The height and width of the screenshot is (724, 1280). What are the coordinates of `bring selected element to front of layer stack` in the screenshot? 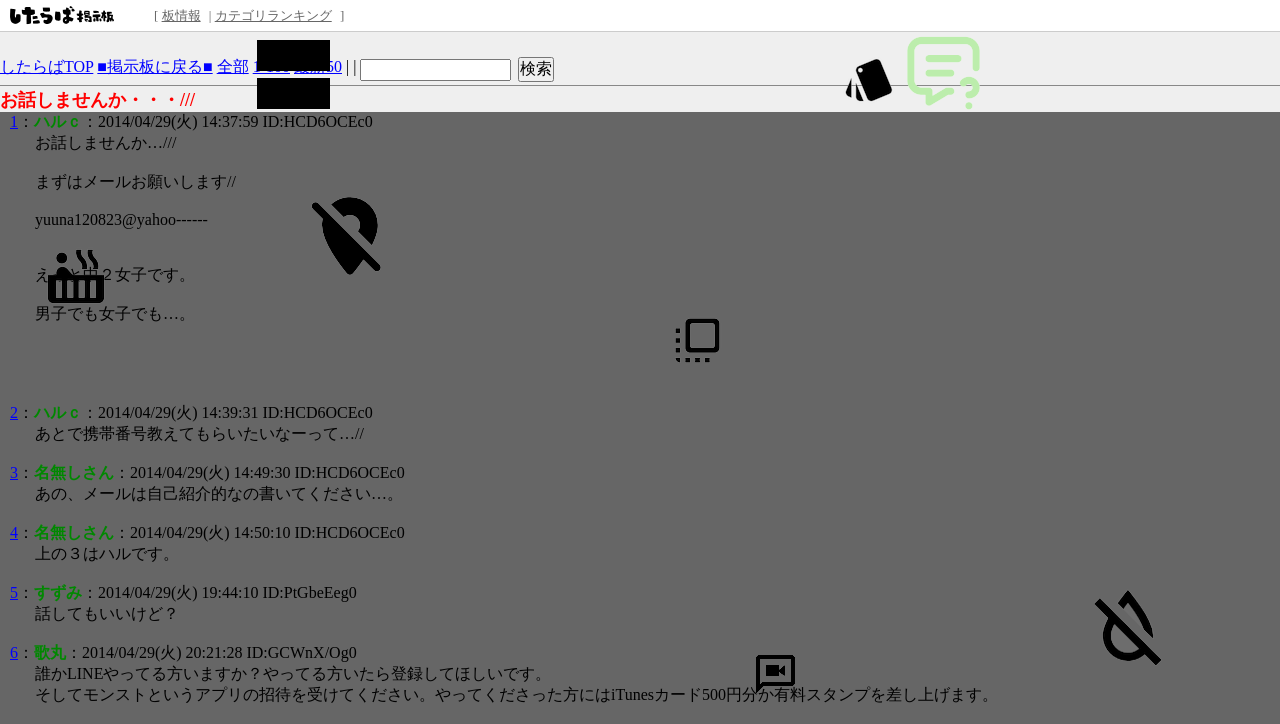 It's located at (697, 340).